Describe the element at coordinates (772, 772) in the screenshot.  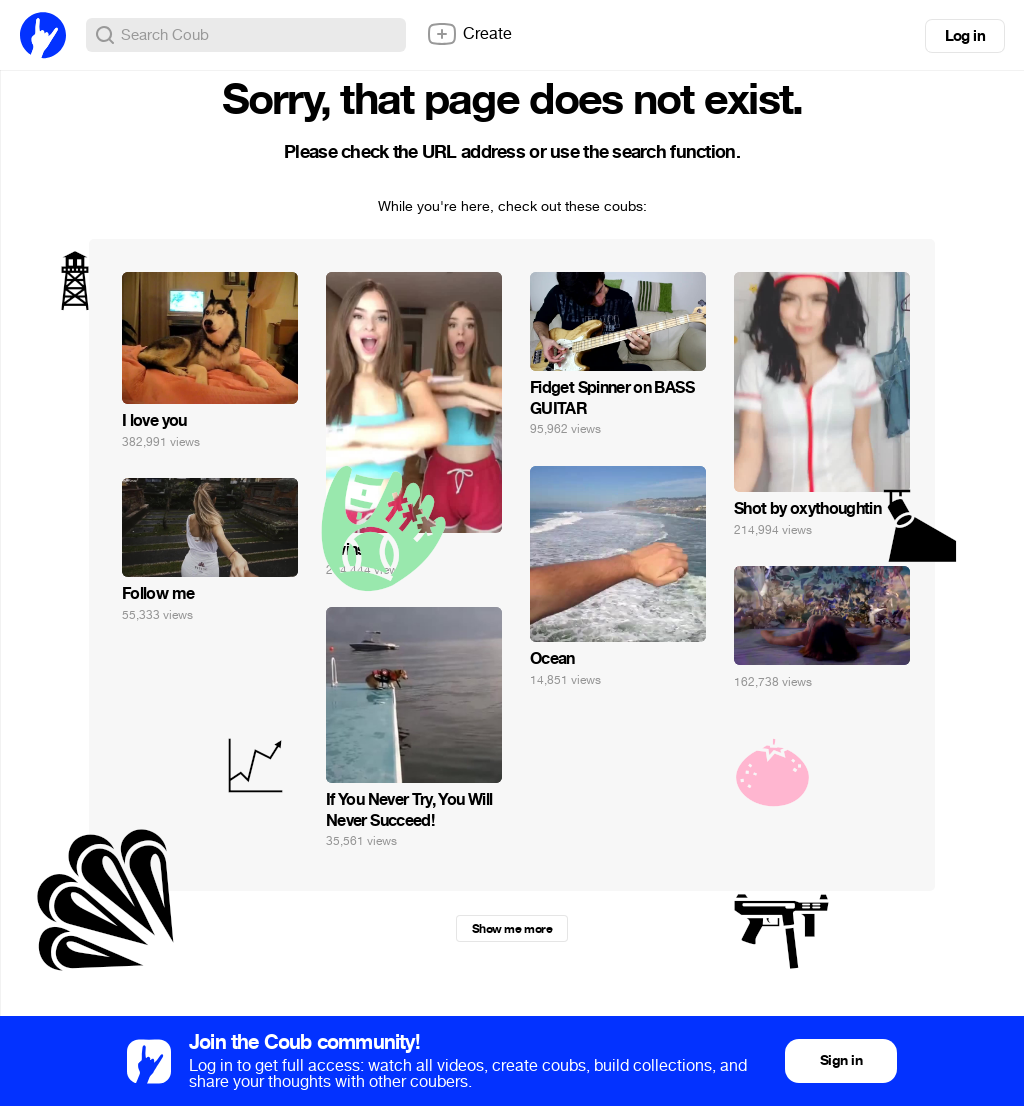
I see `select tangerine or citrus fruit item` at that location.